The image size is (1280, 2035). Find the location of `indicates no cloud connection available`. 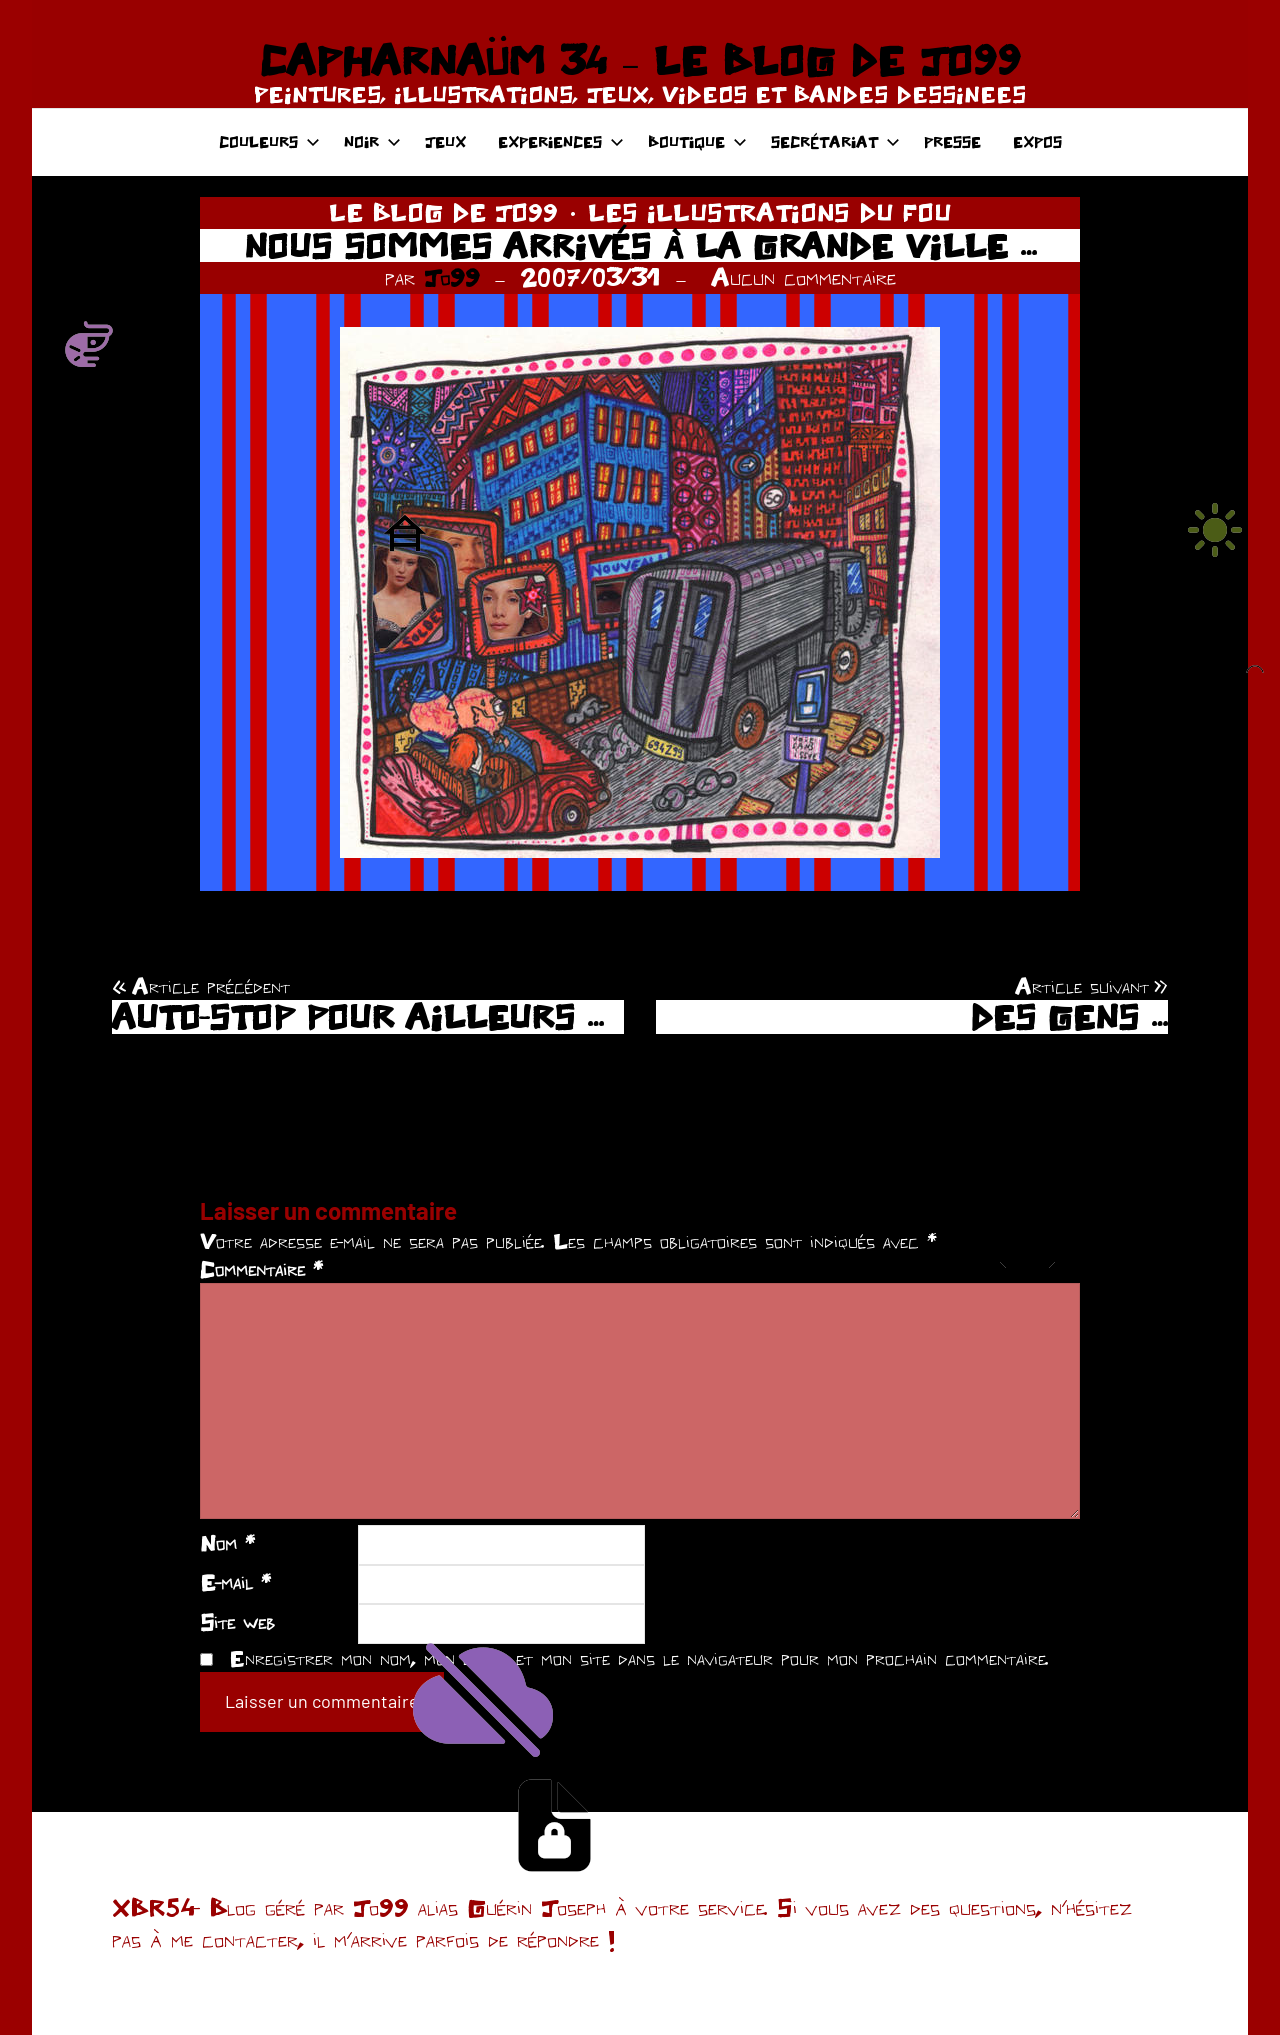

indicates no cloud connection available is located at coordinates (483, 1700).